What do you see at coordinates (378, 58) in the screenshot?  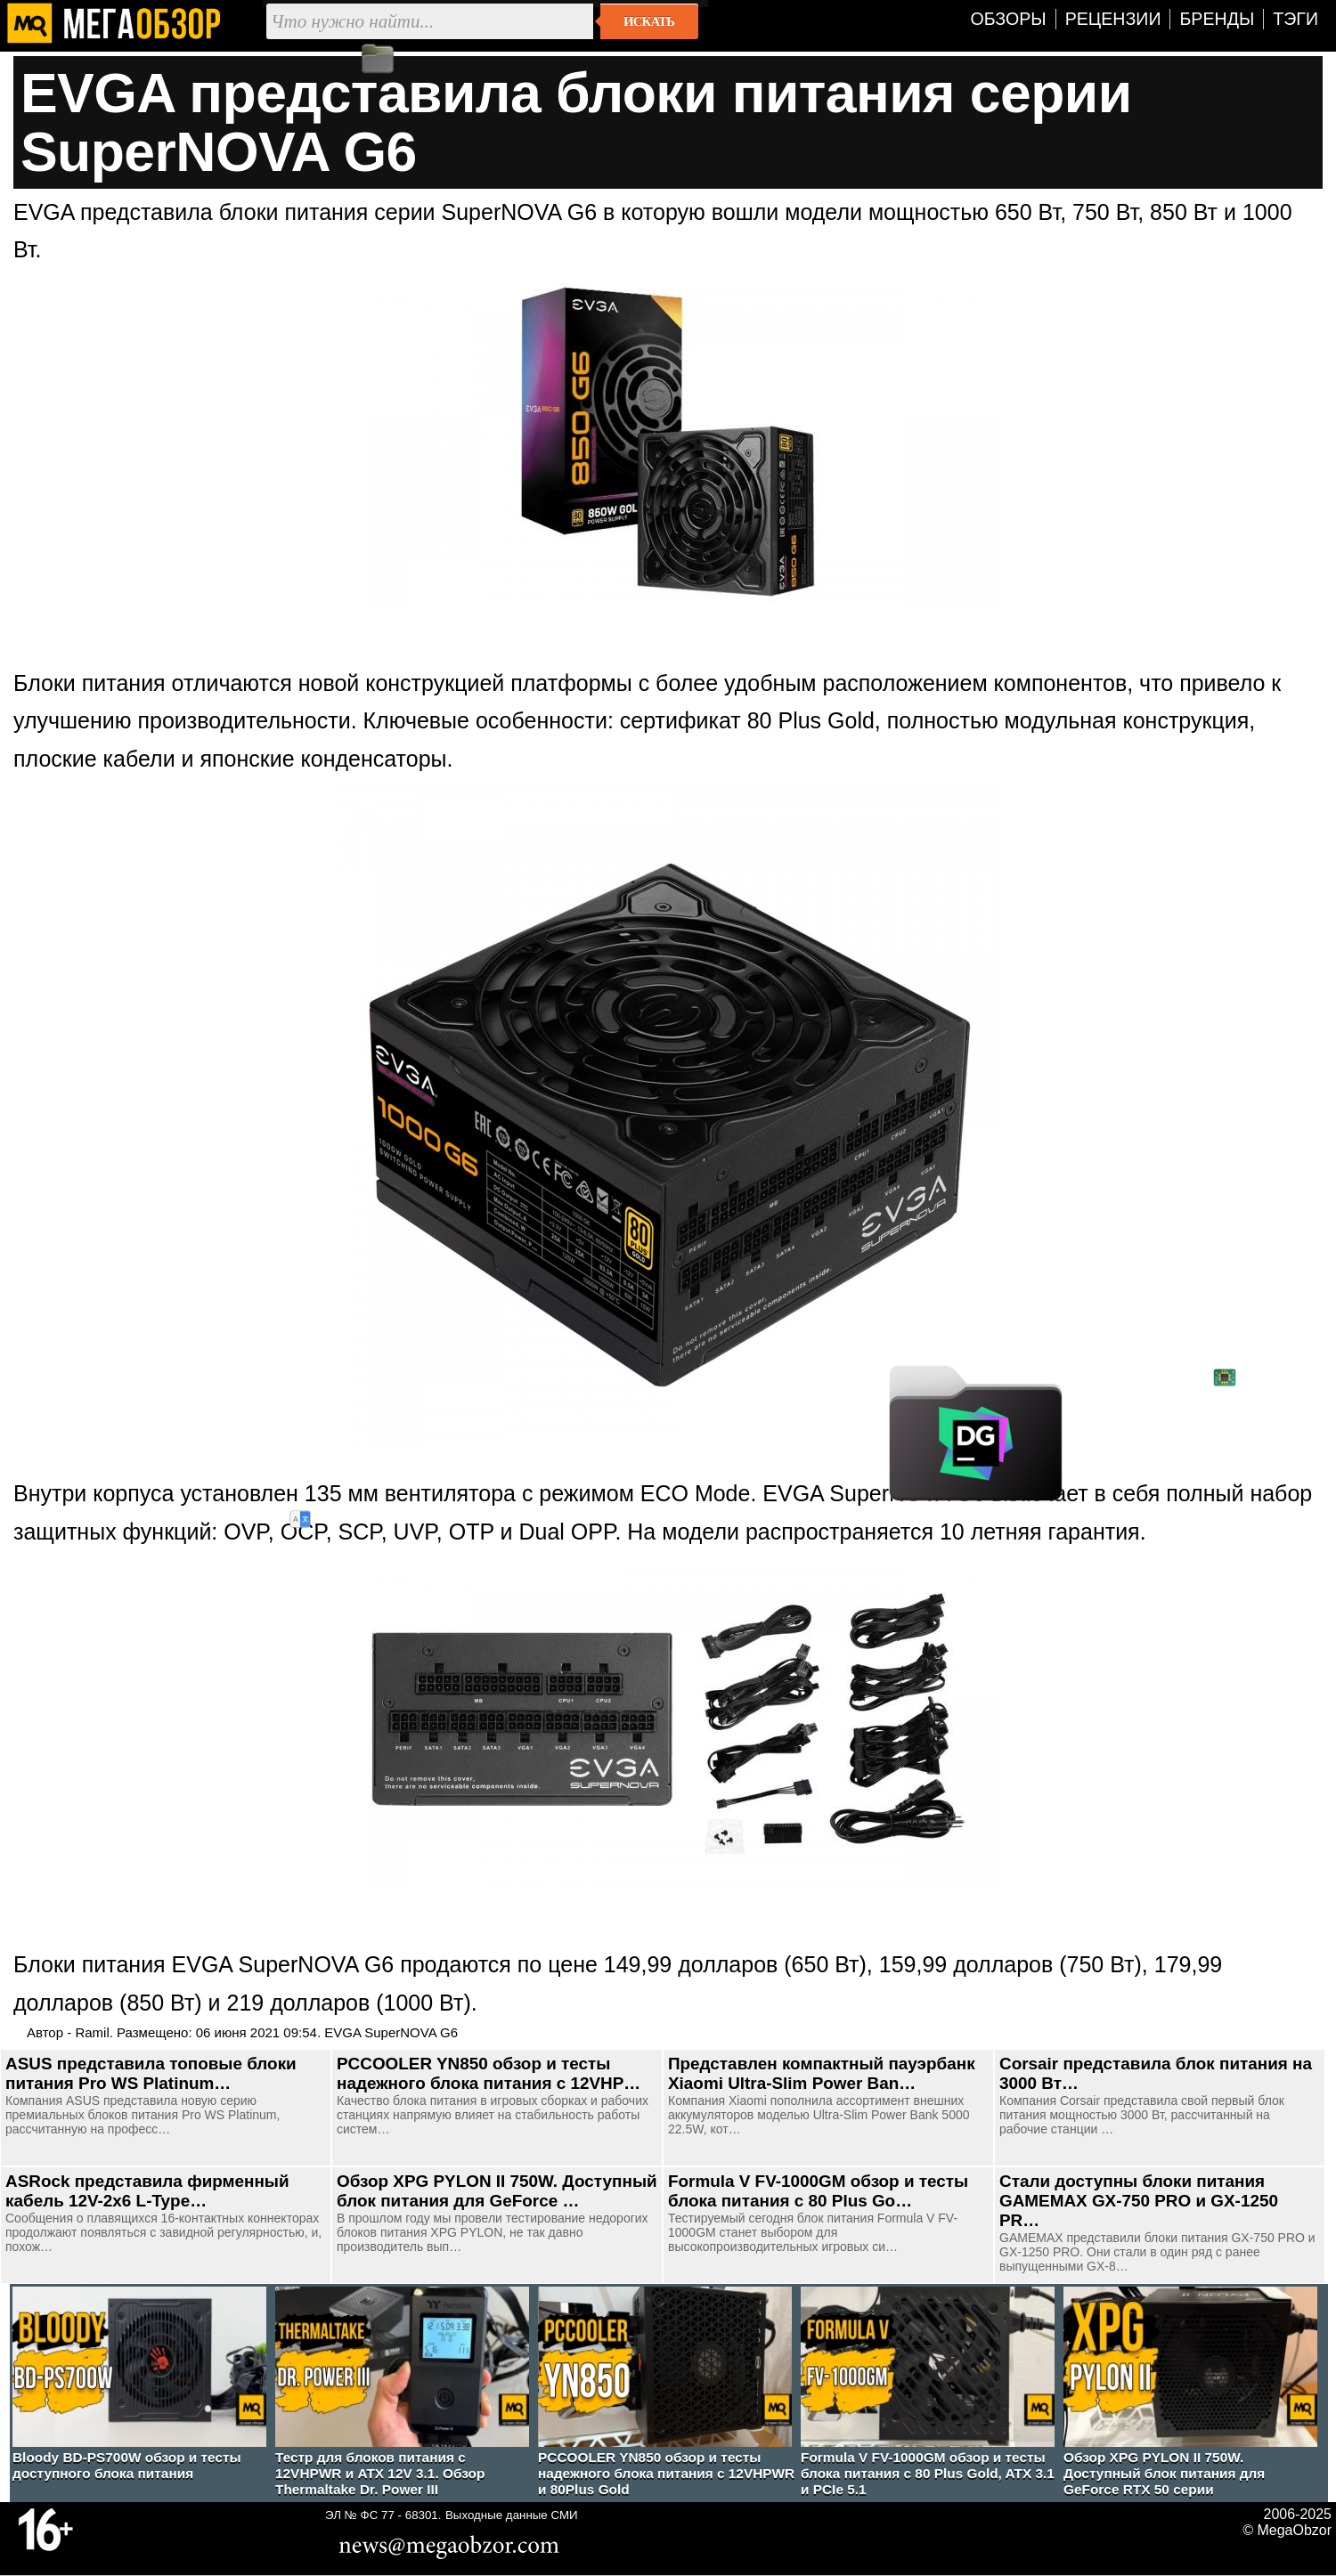 I see `drop files here to add them to folder` at bounding box center [378, 58].